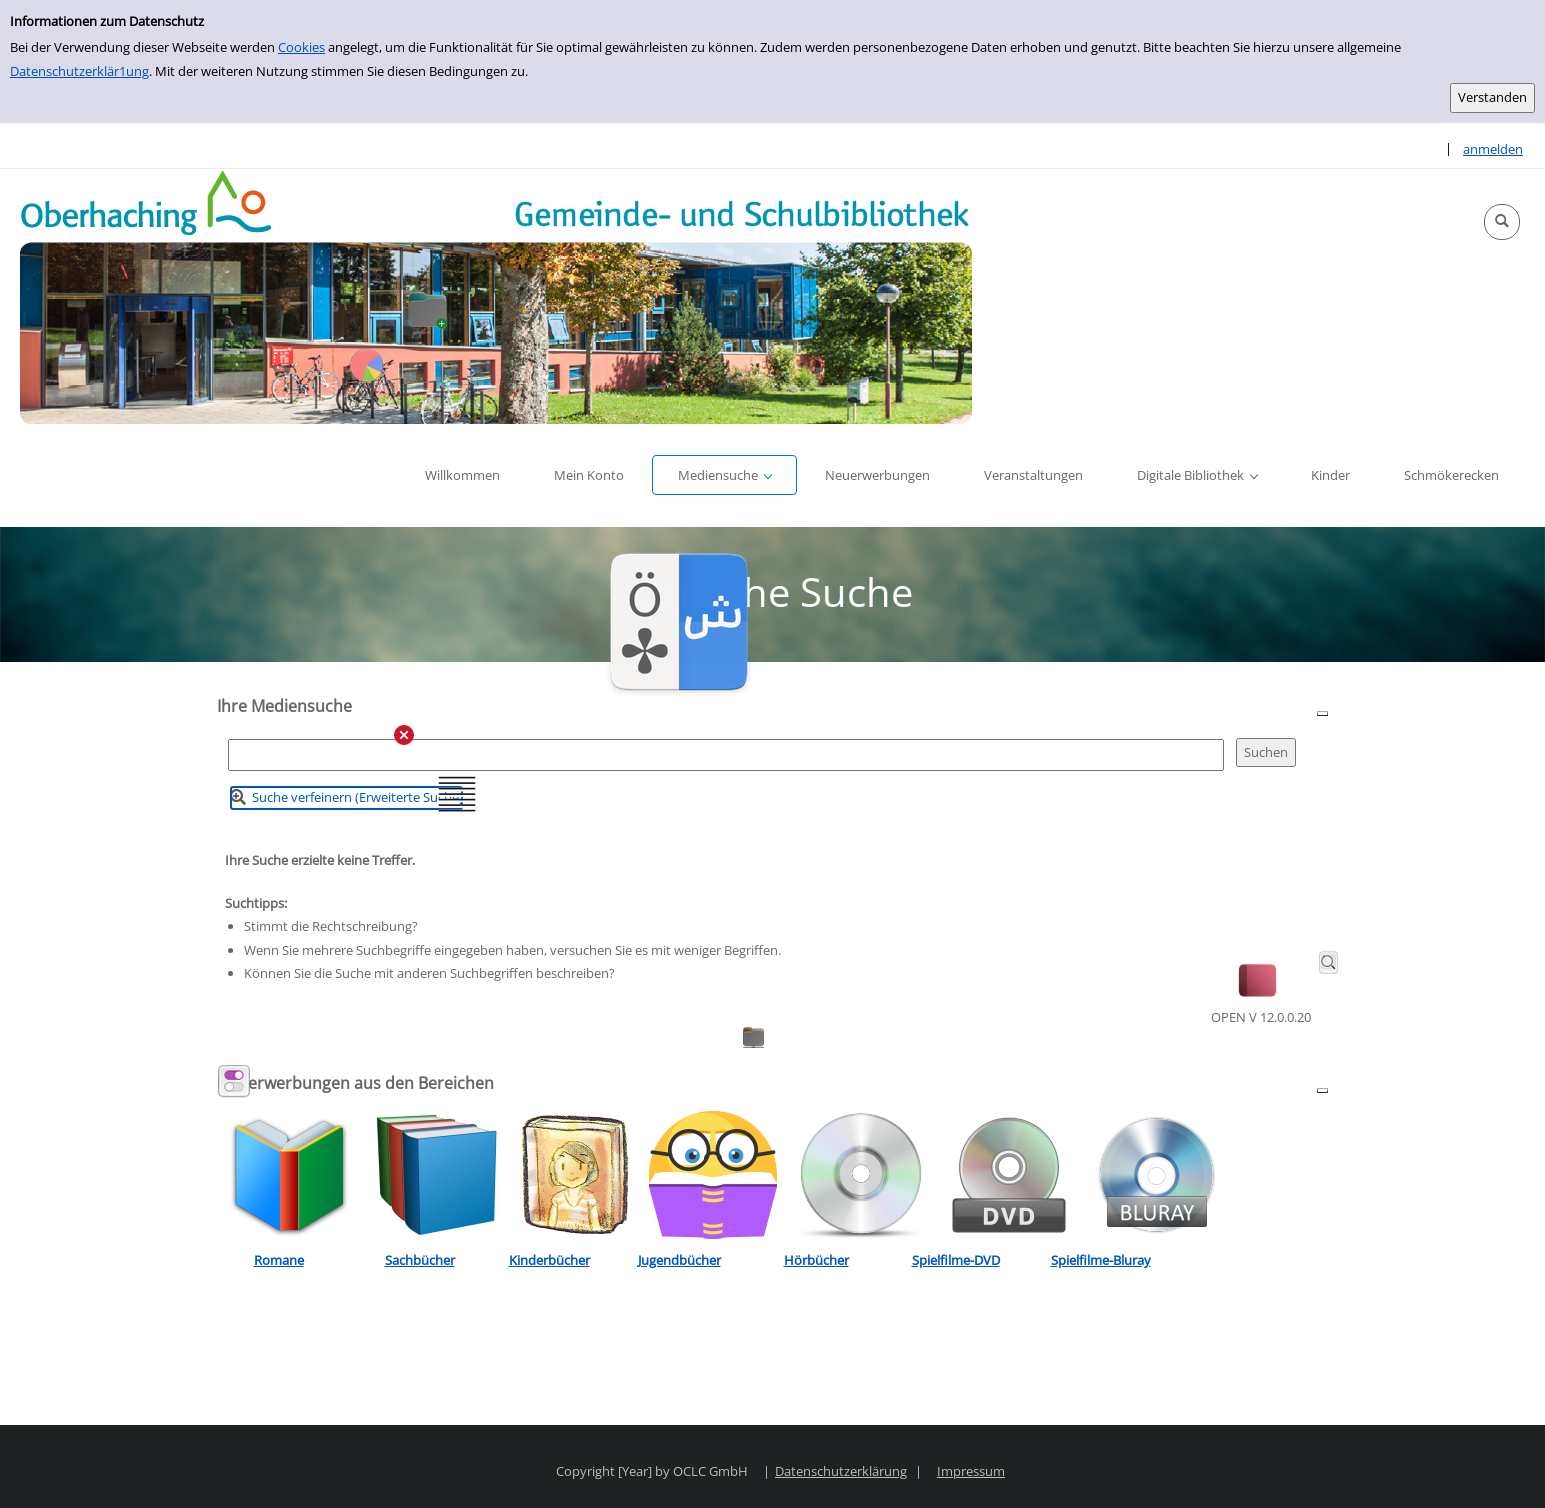  Describe the element at coordinates (679, 622) in the screenshot. I see `open character map application` at that location.